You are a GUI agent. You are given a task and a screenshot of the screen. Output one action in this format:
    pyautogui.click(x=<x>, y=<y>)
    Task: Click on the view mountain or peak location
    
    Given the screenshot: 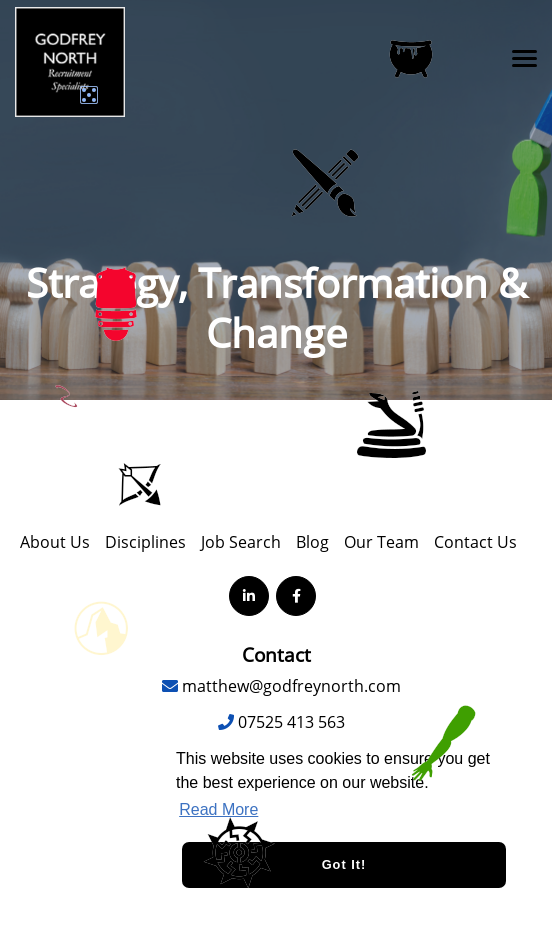 What is the action you would take?
    pyautogui.click(x=101, y=628)
    